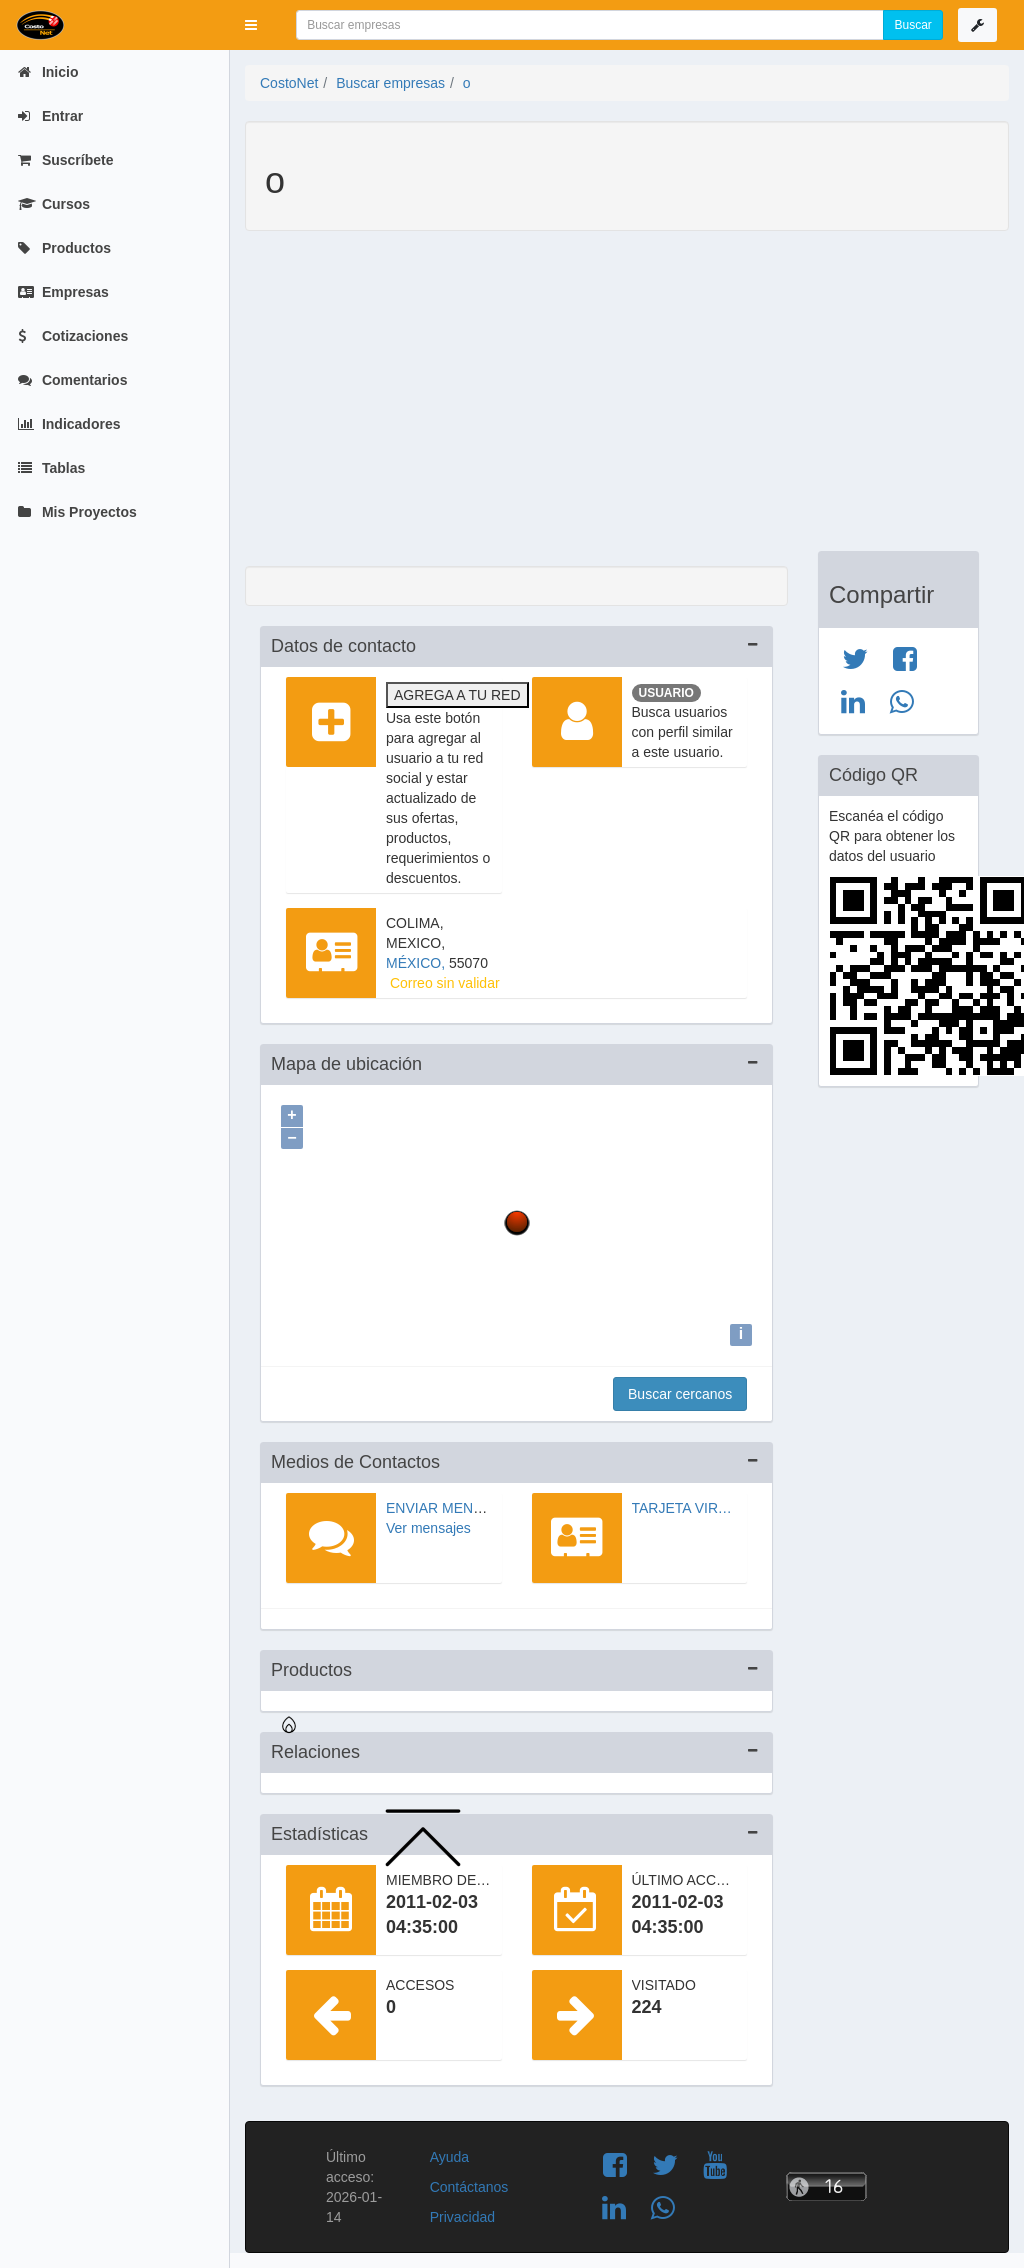 The image size is (1024, 2268). I want to click on indicates trending or hot content, so click(289, 1725).